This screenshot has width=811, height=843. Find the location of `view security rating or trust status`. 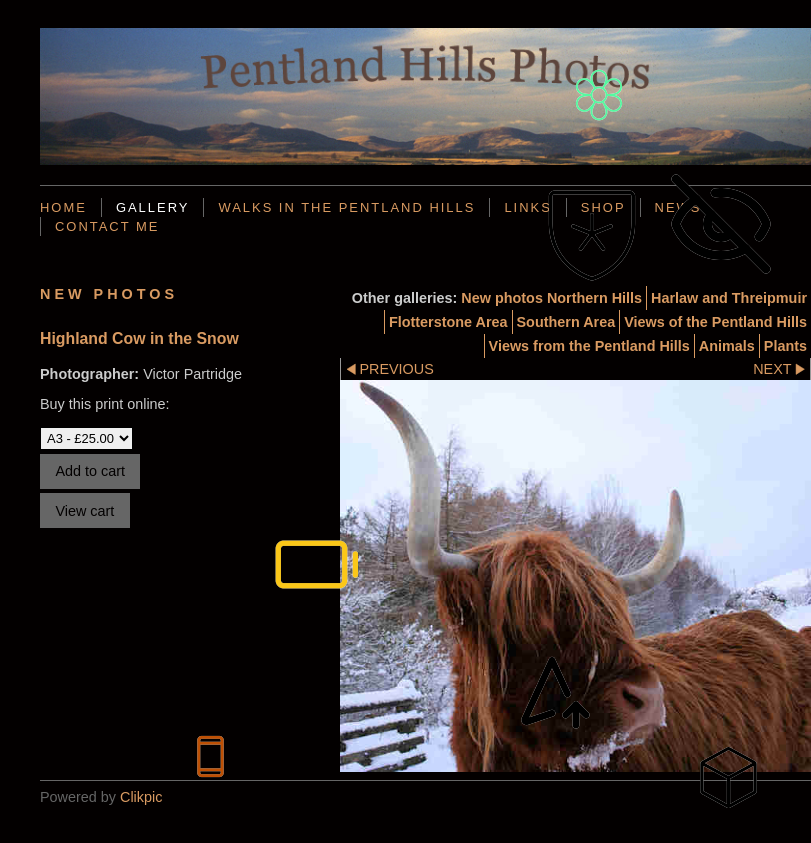

view security rating or trust status is located at coordinates (592, 230).